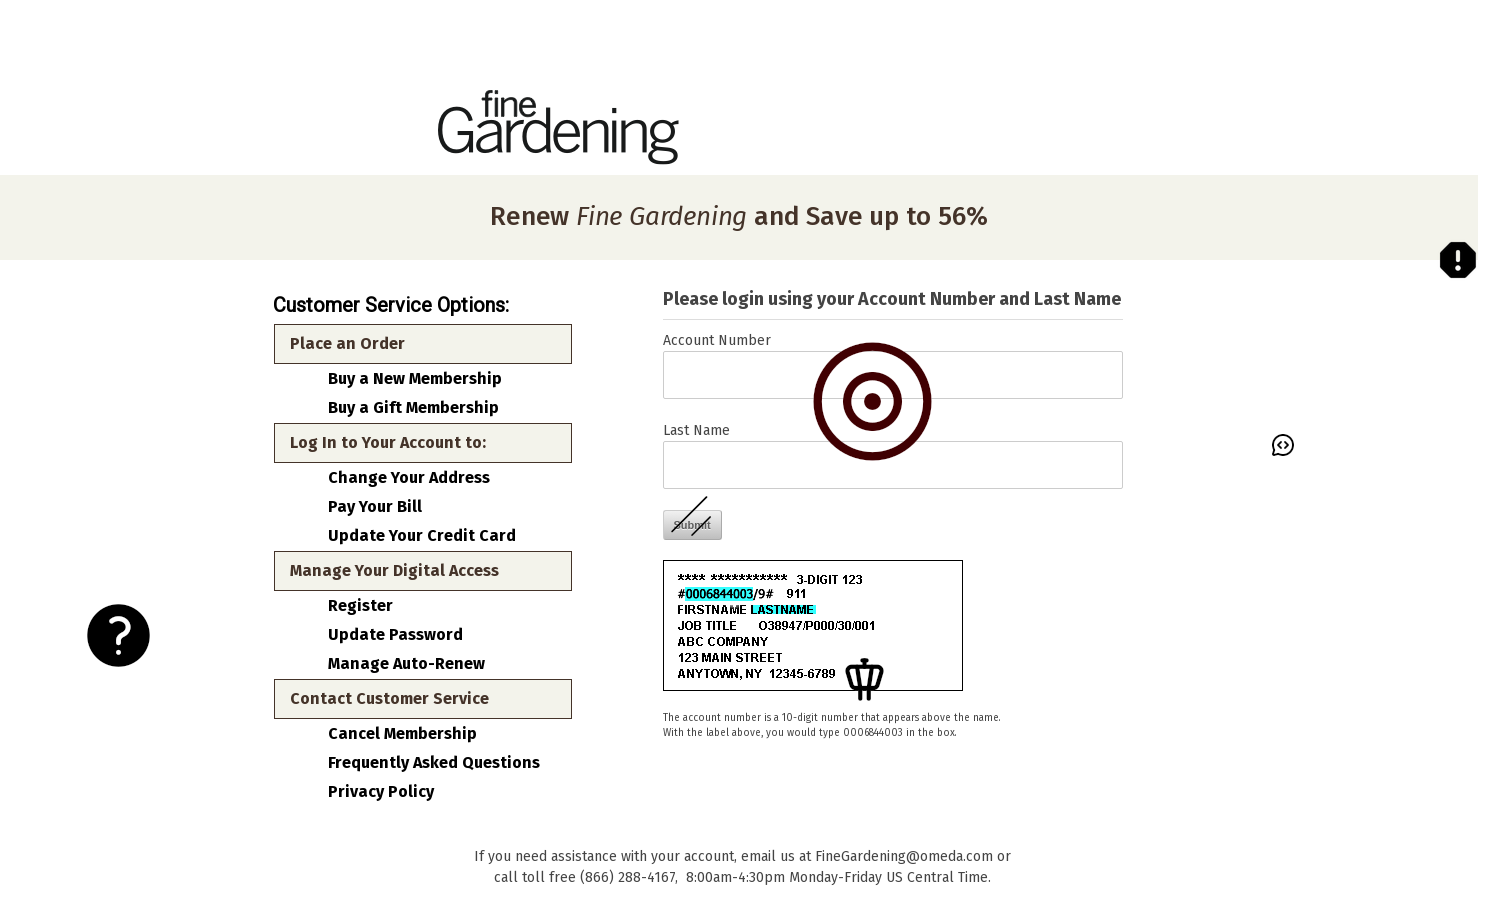 The image size is (1485, 903). Describe the element at coordinates (872, 401) in the screenshot. I see `play or access media library` at that location.